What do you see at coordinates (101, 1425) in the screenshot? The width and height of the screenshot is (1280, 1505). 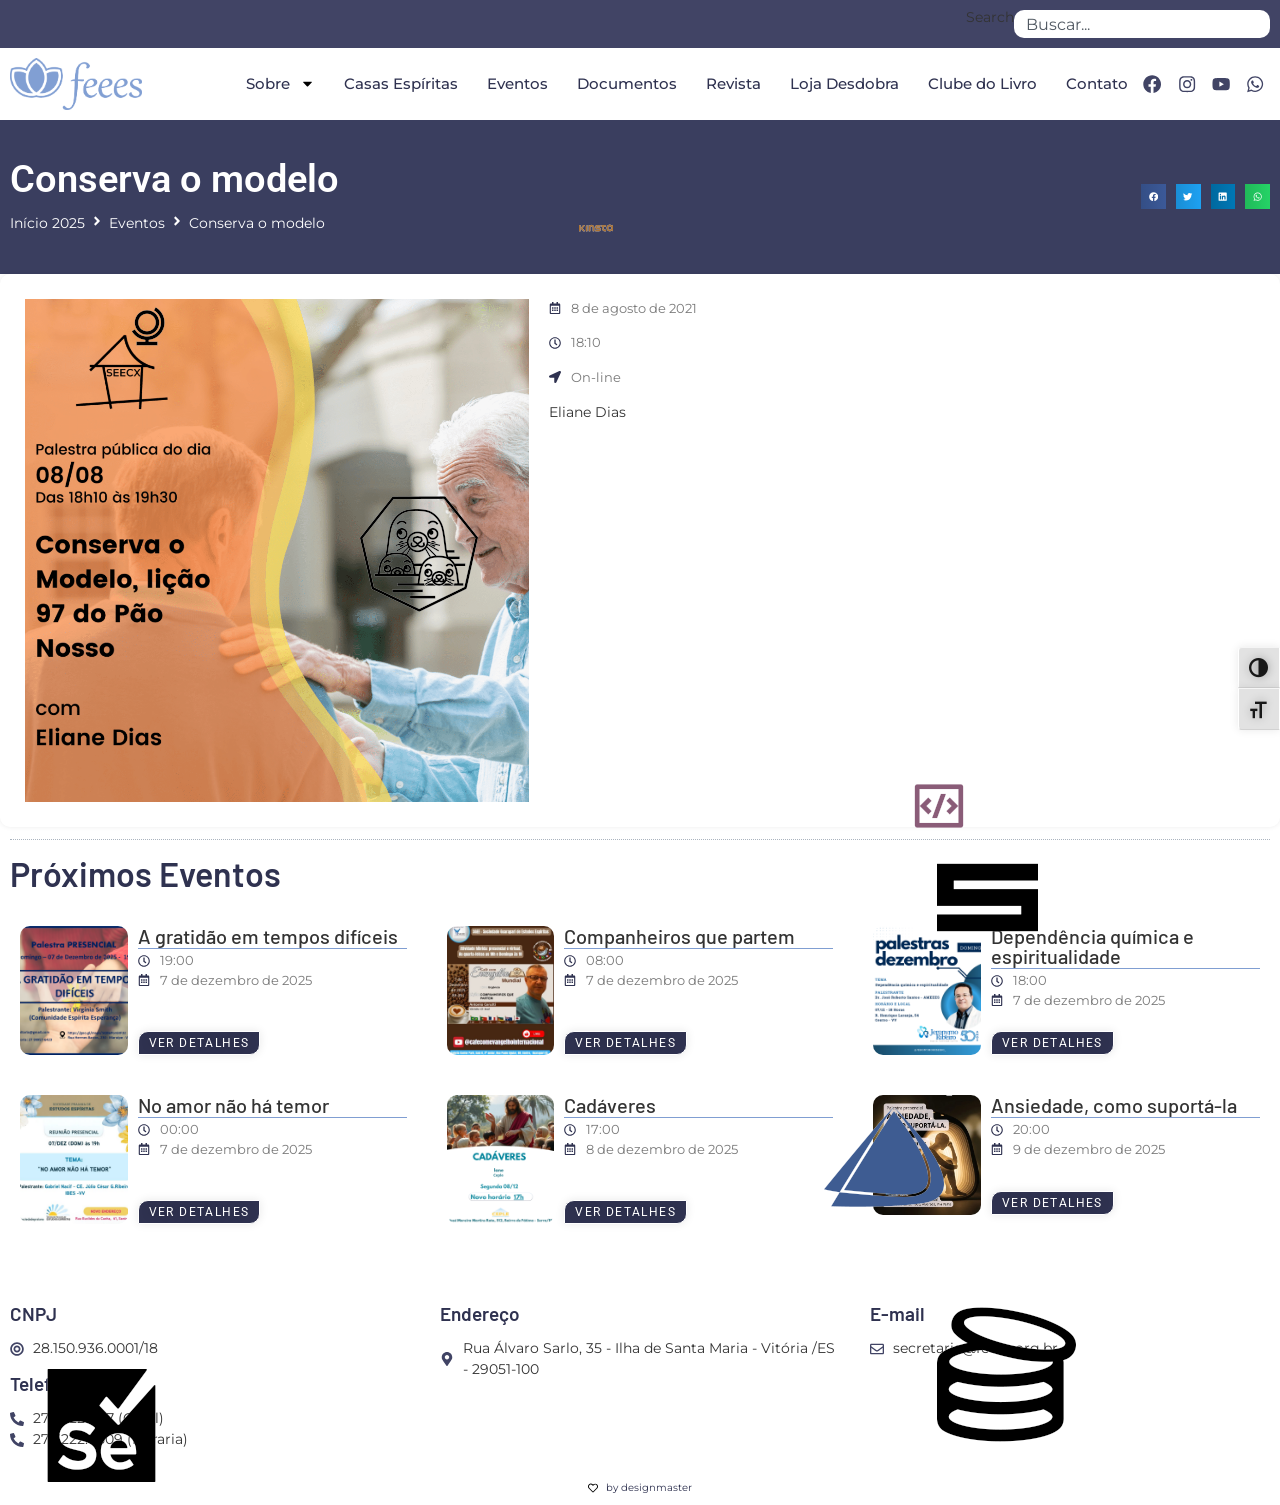 I see `selenium browser automation framework logo` at bounding box center [101, 1425].